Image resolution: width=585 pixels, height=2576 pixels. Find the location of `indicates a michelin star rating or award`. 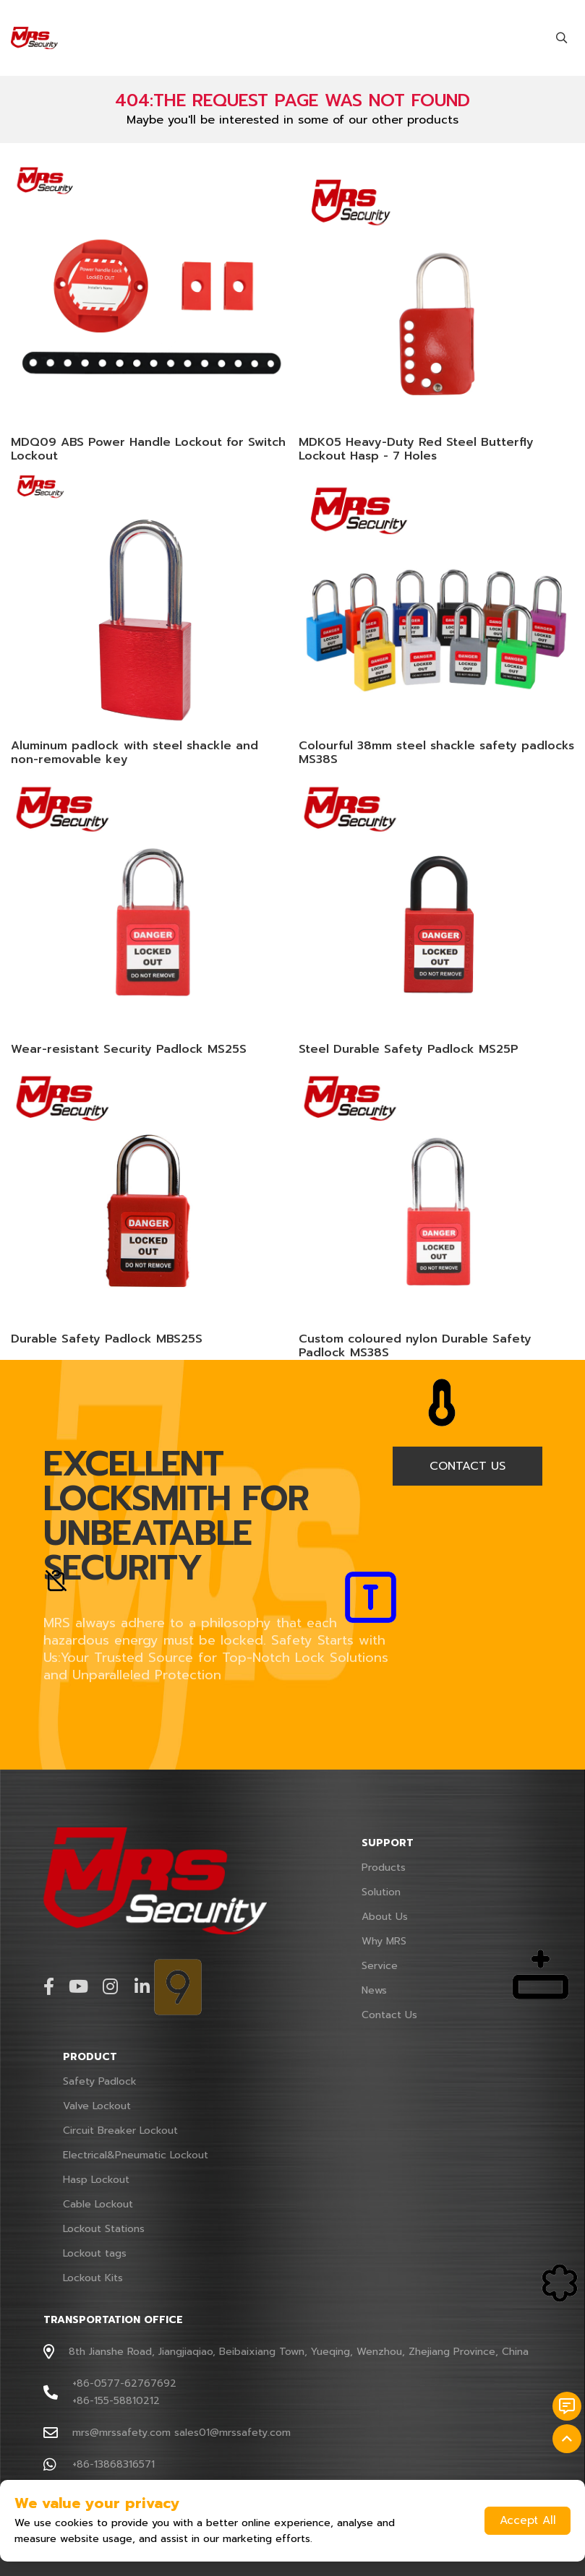

indicates a michelin star rating or award is located at coordinates (560, 2283).